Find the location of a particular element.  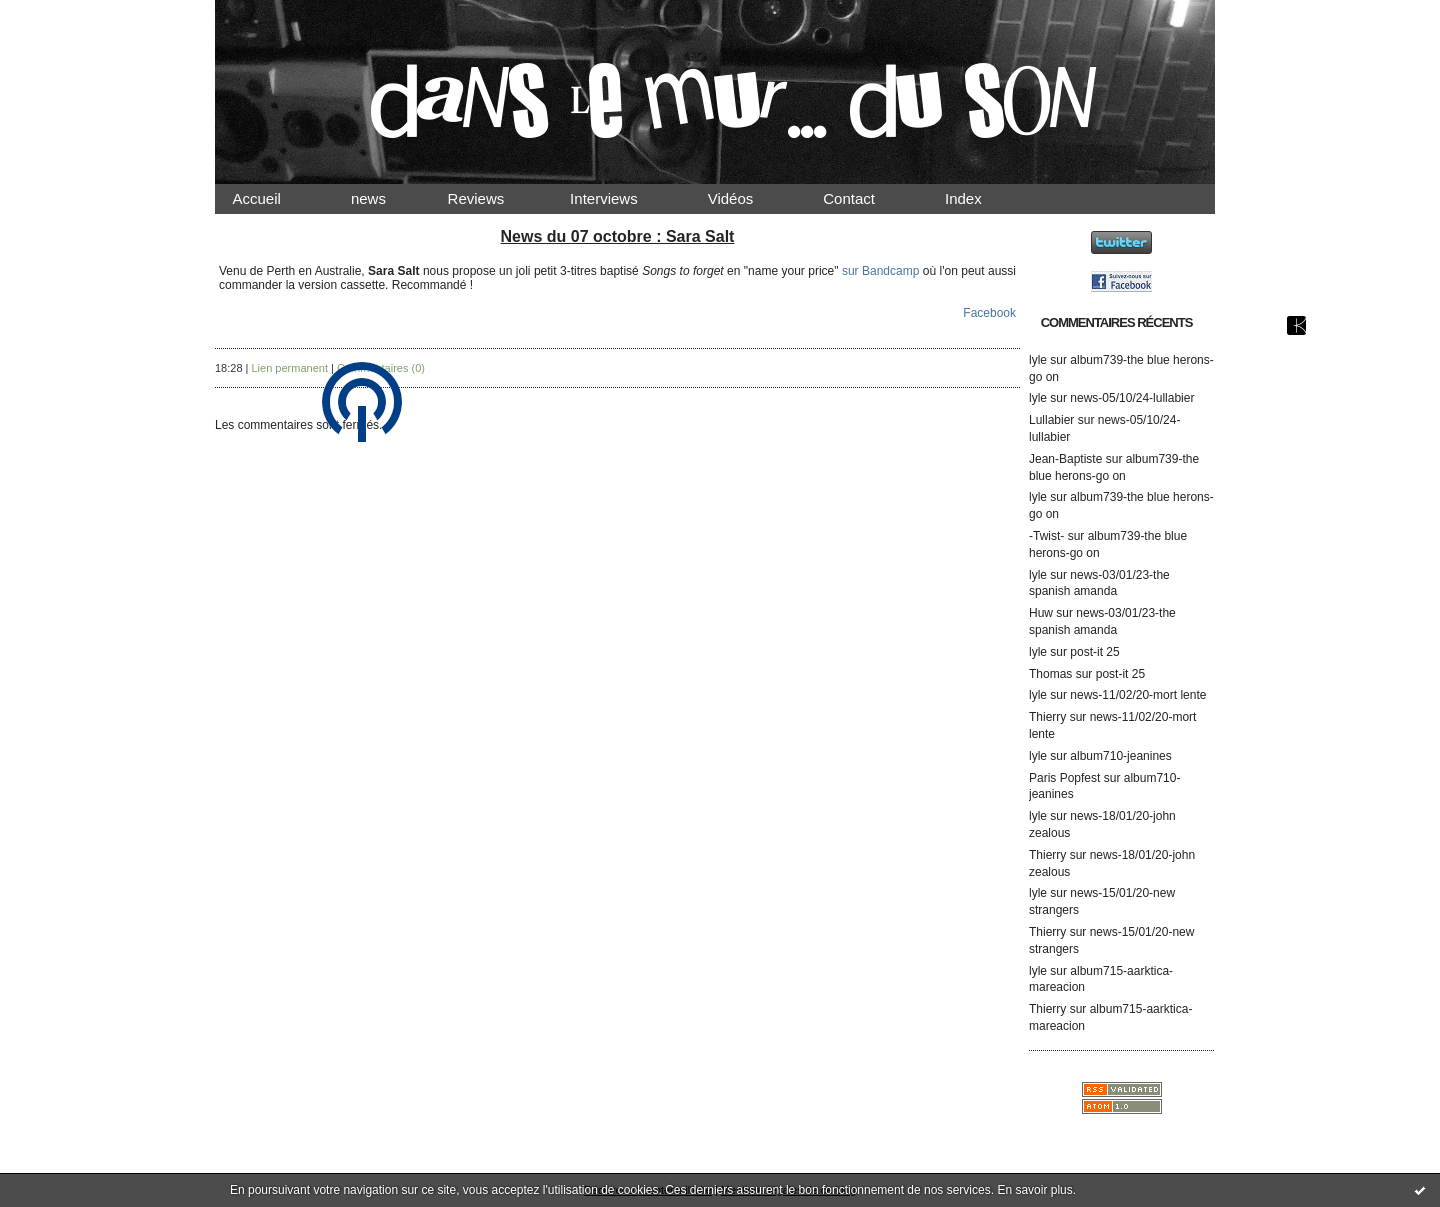

kaniko container build tool logo is located at coordinates (1296, 325).